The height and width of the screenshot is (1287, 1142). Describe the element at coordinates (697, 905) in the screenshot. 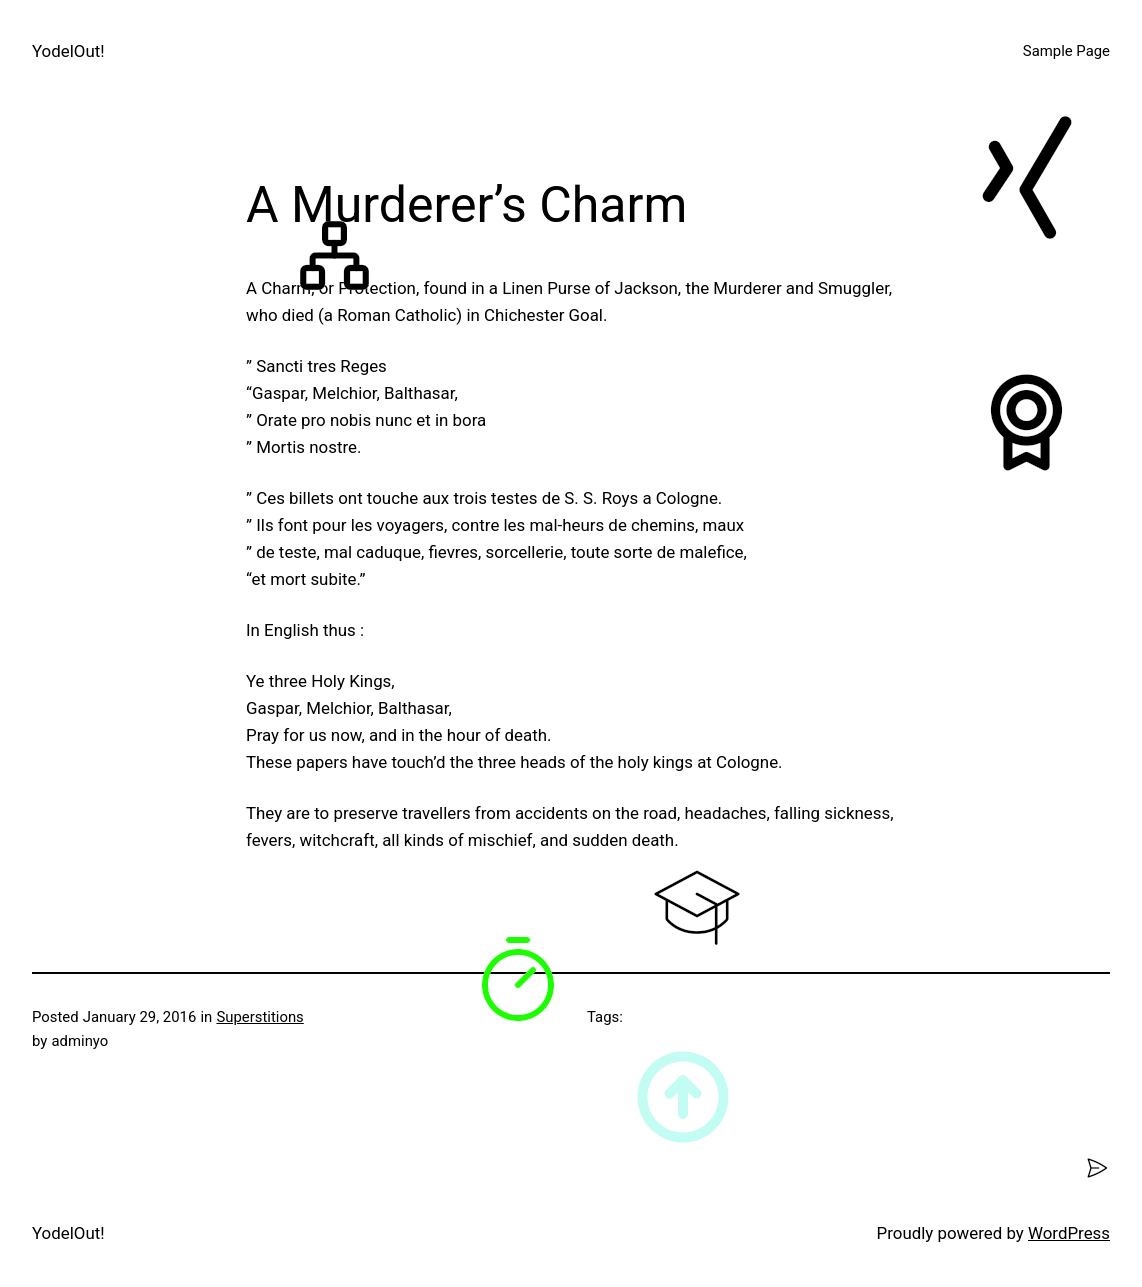

I see `access education or learning features` at that location.